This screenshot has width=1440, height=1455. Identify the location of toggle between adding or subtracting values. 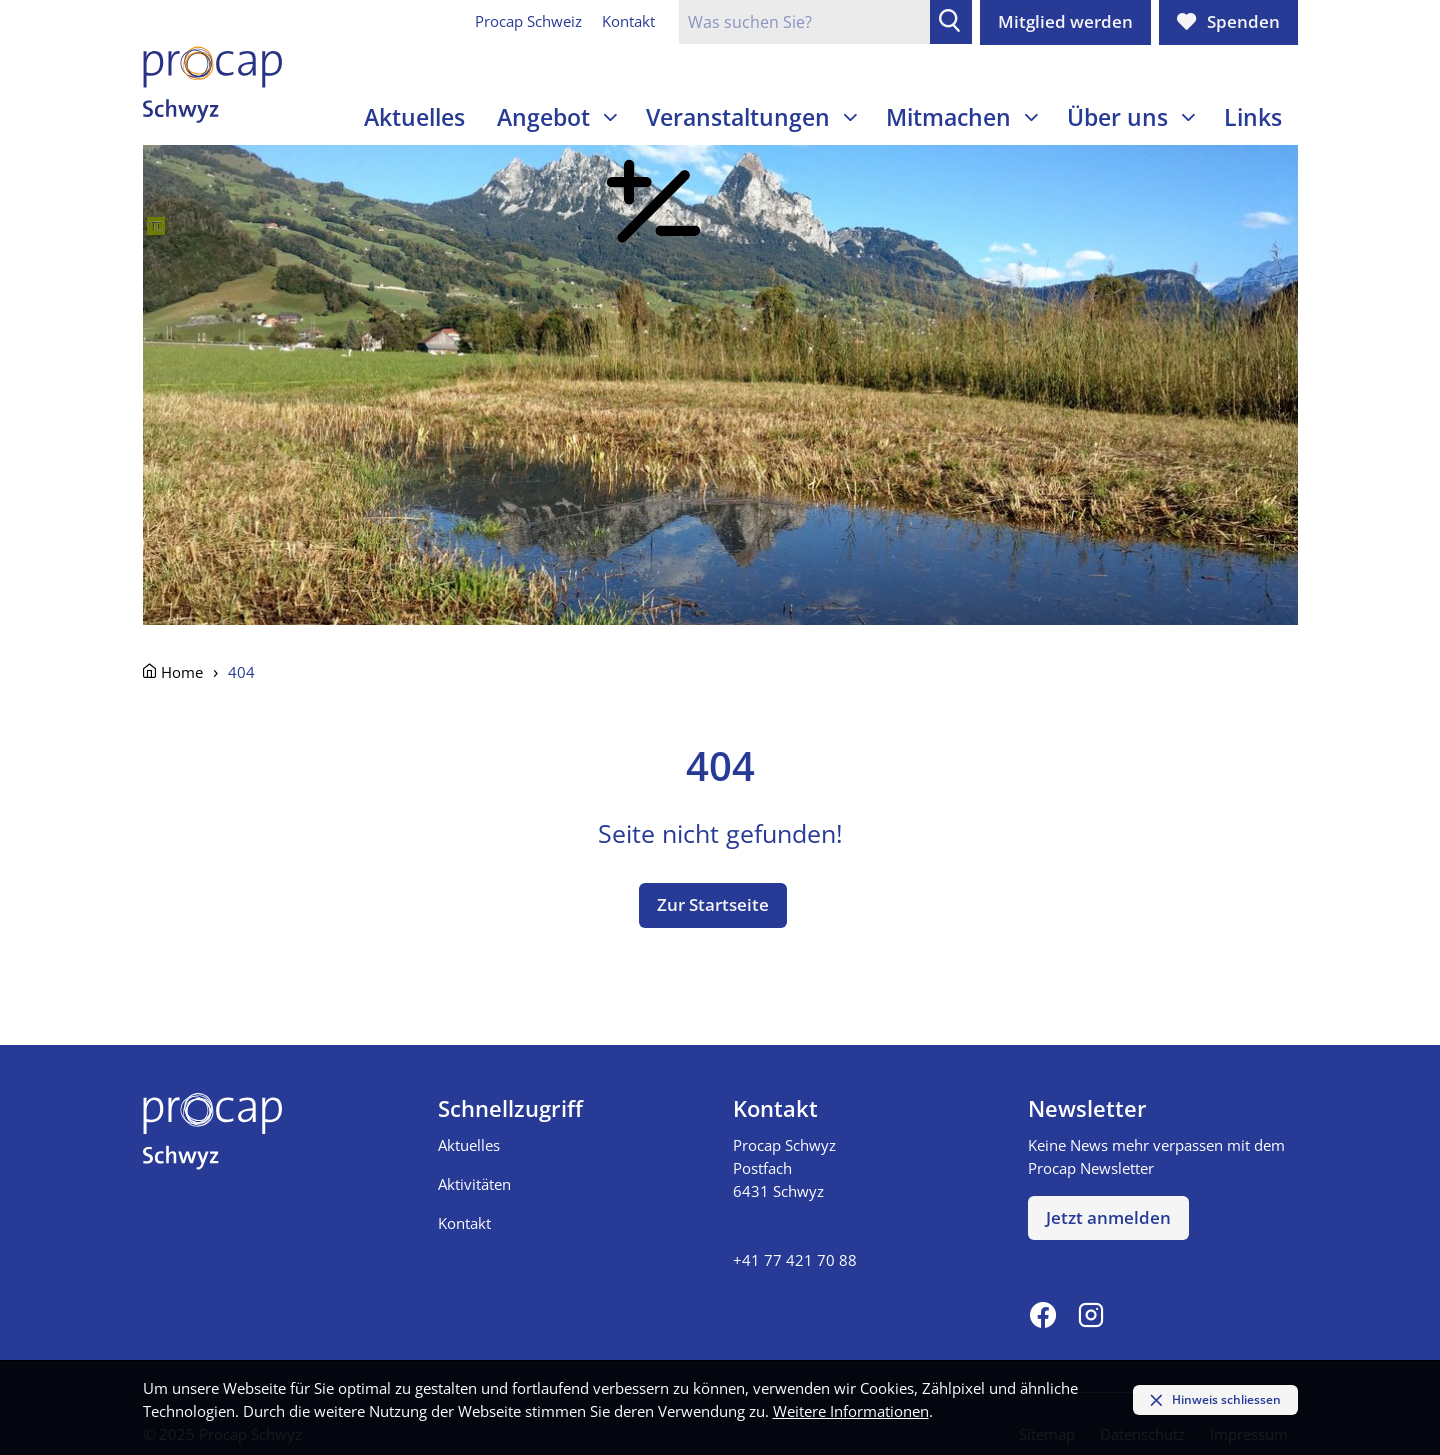
(653, 206).